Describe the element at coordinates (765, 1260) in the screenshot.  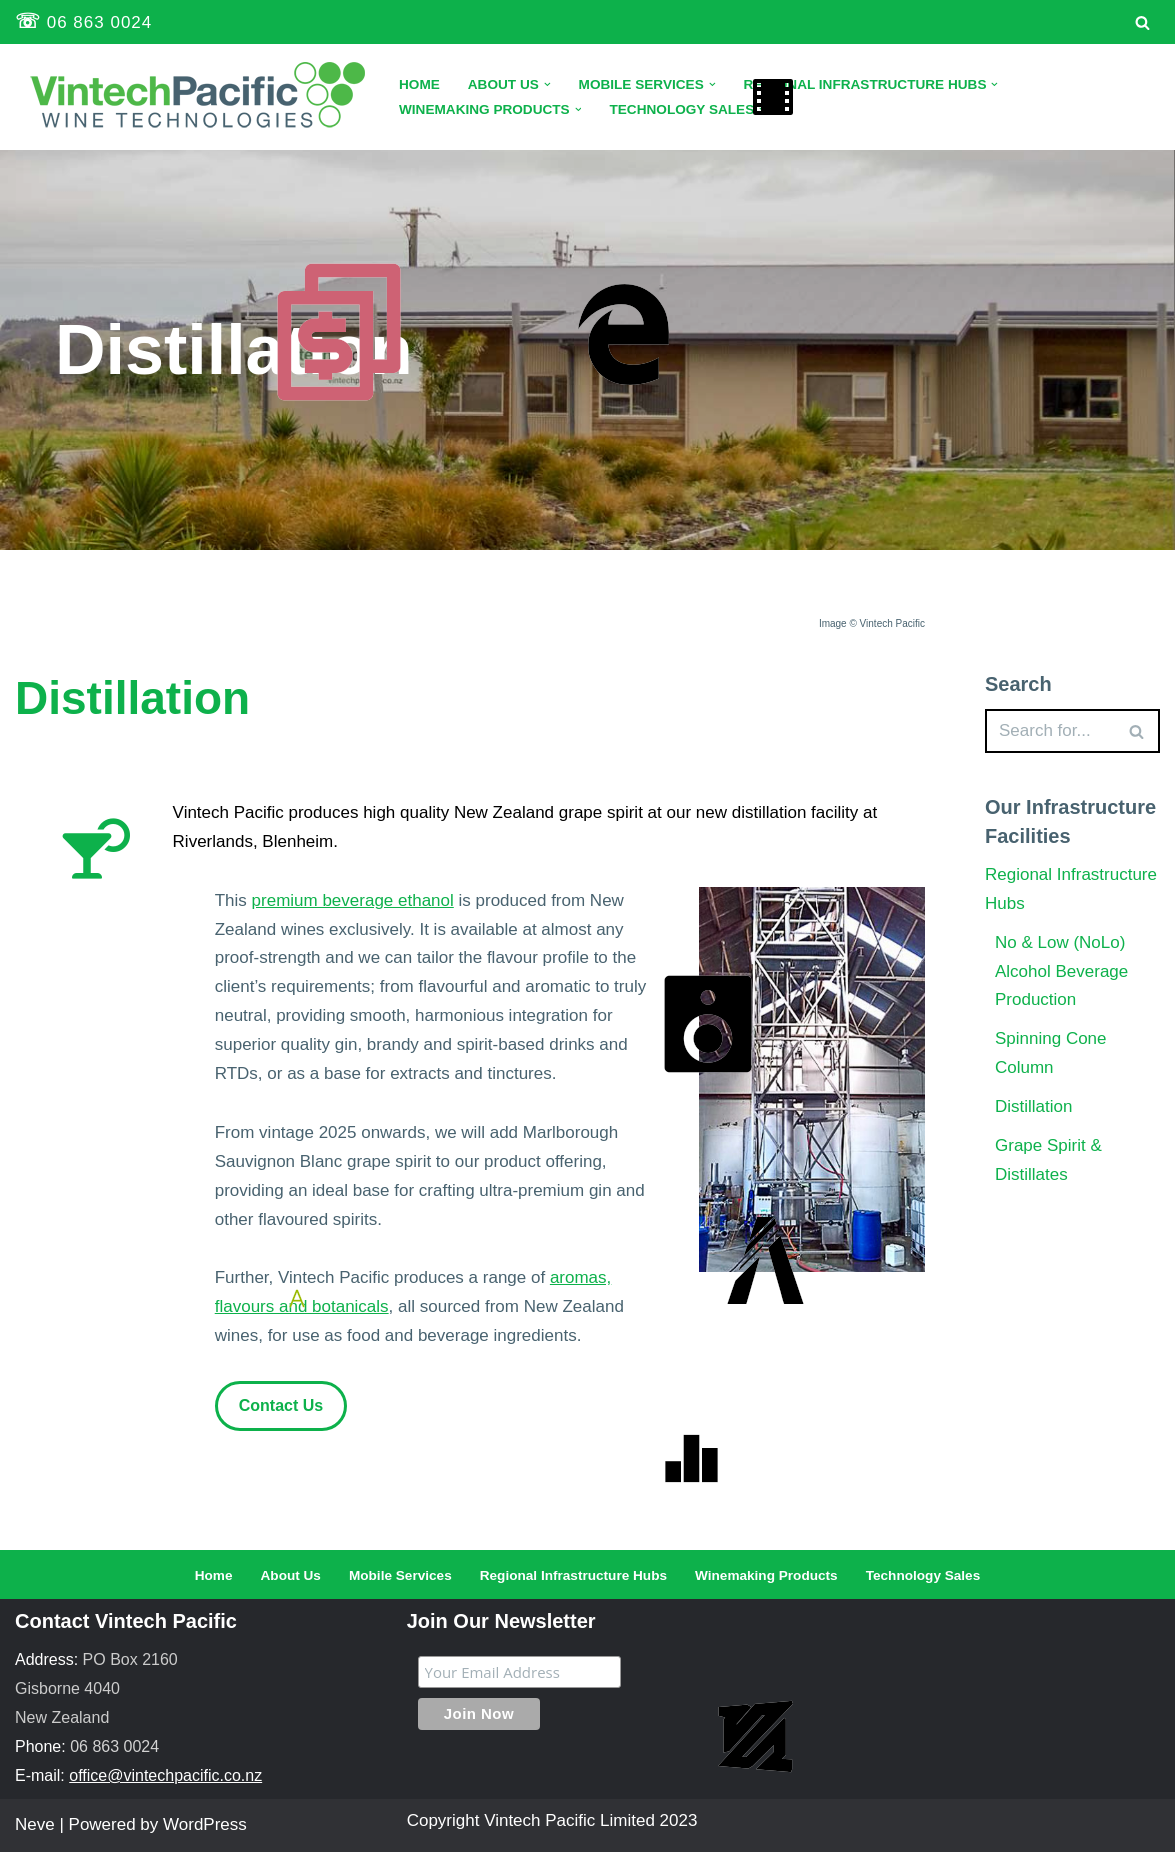
I see `open FiveM game modification client` at that location.